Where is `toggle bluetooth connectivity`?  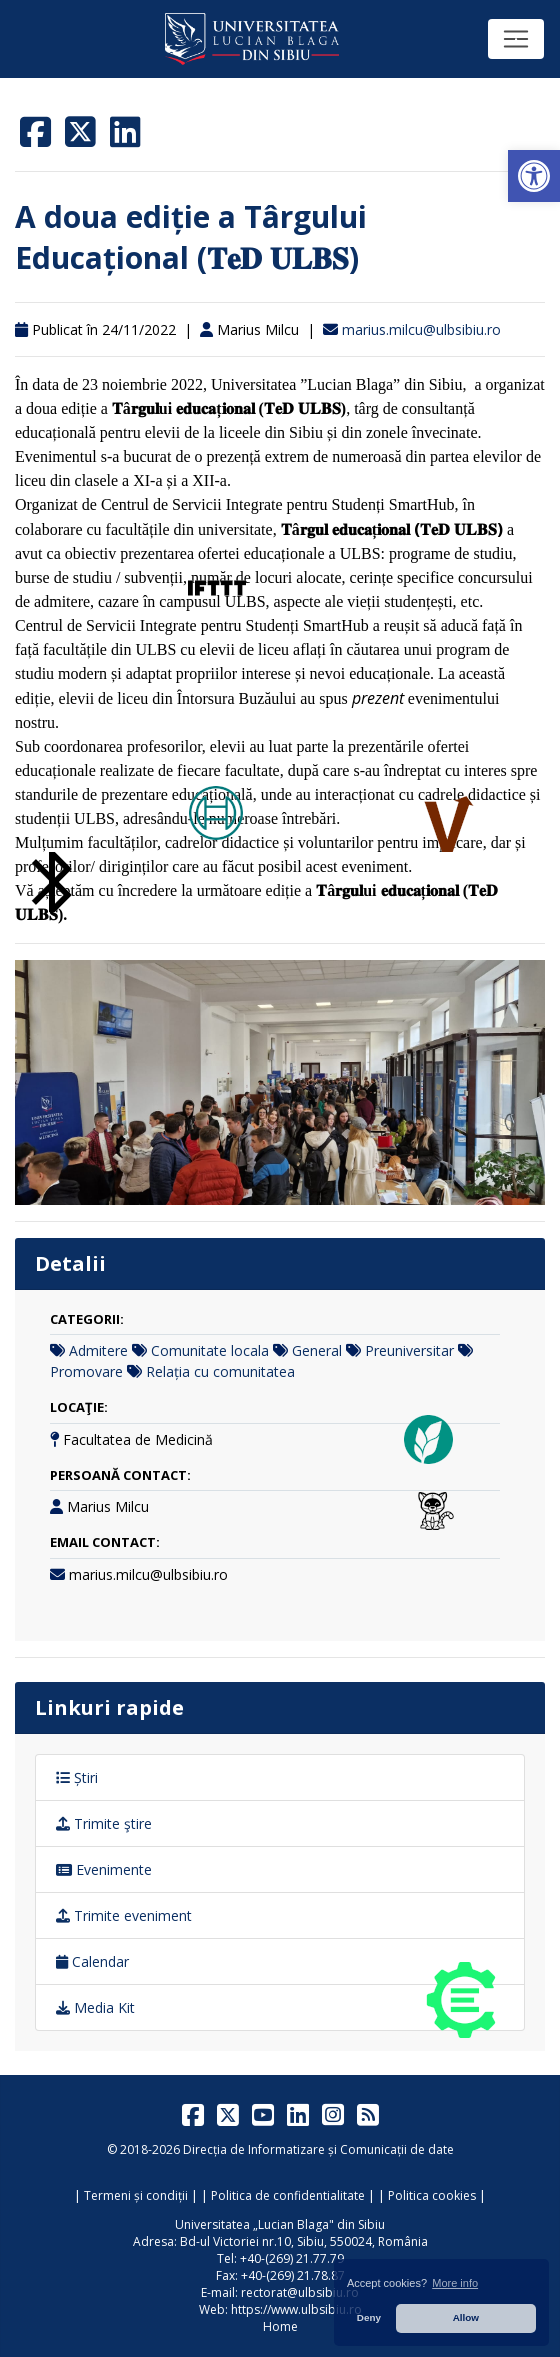 toggle bluetooth connectivity is located at coordinates (52, 882).